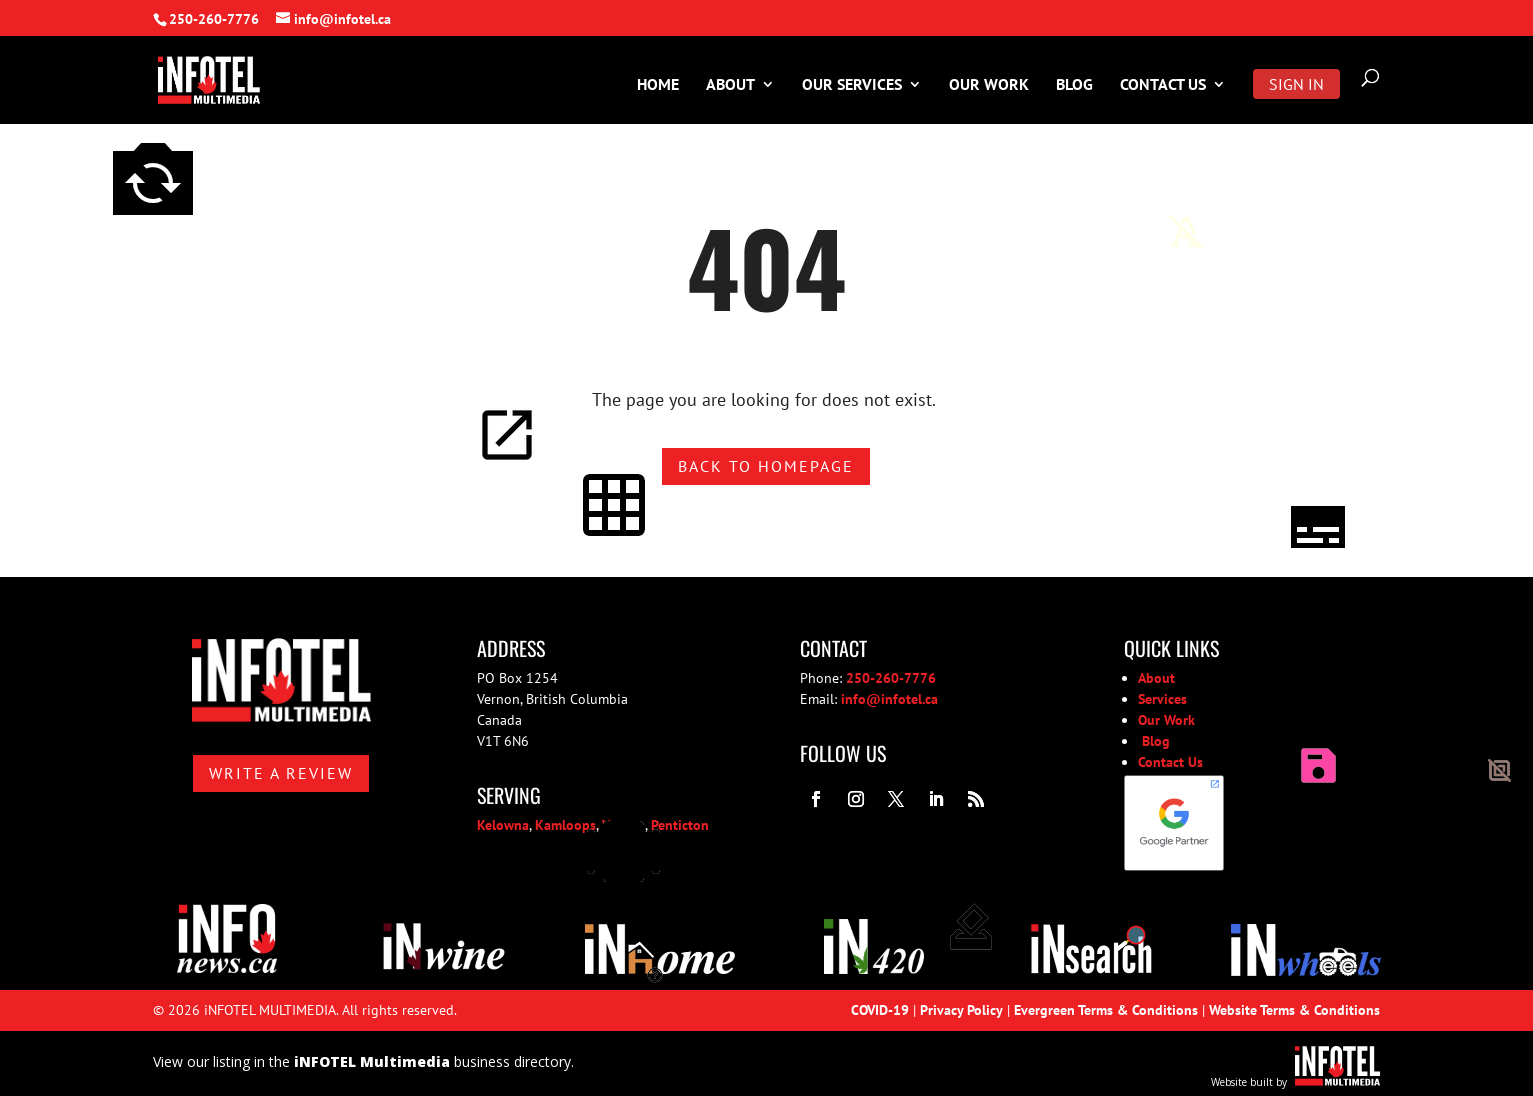 This screenshot has width=1533, height=1096. I want to click on open link in a new window or tab, so click(507, 435).